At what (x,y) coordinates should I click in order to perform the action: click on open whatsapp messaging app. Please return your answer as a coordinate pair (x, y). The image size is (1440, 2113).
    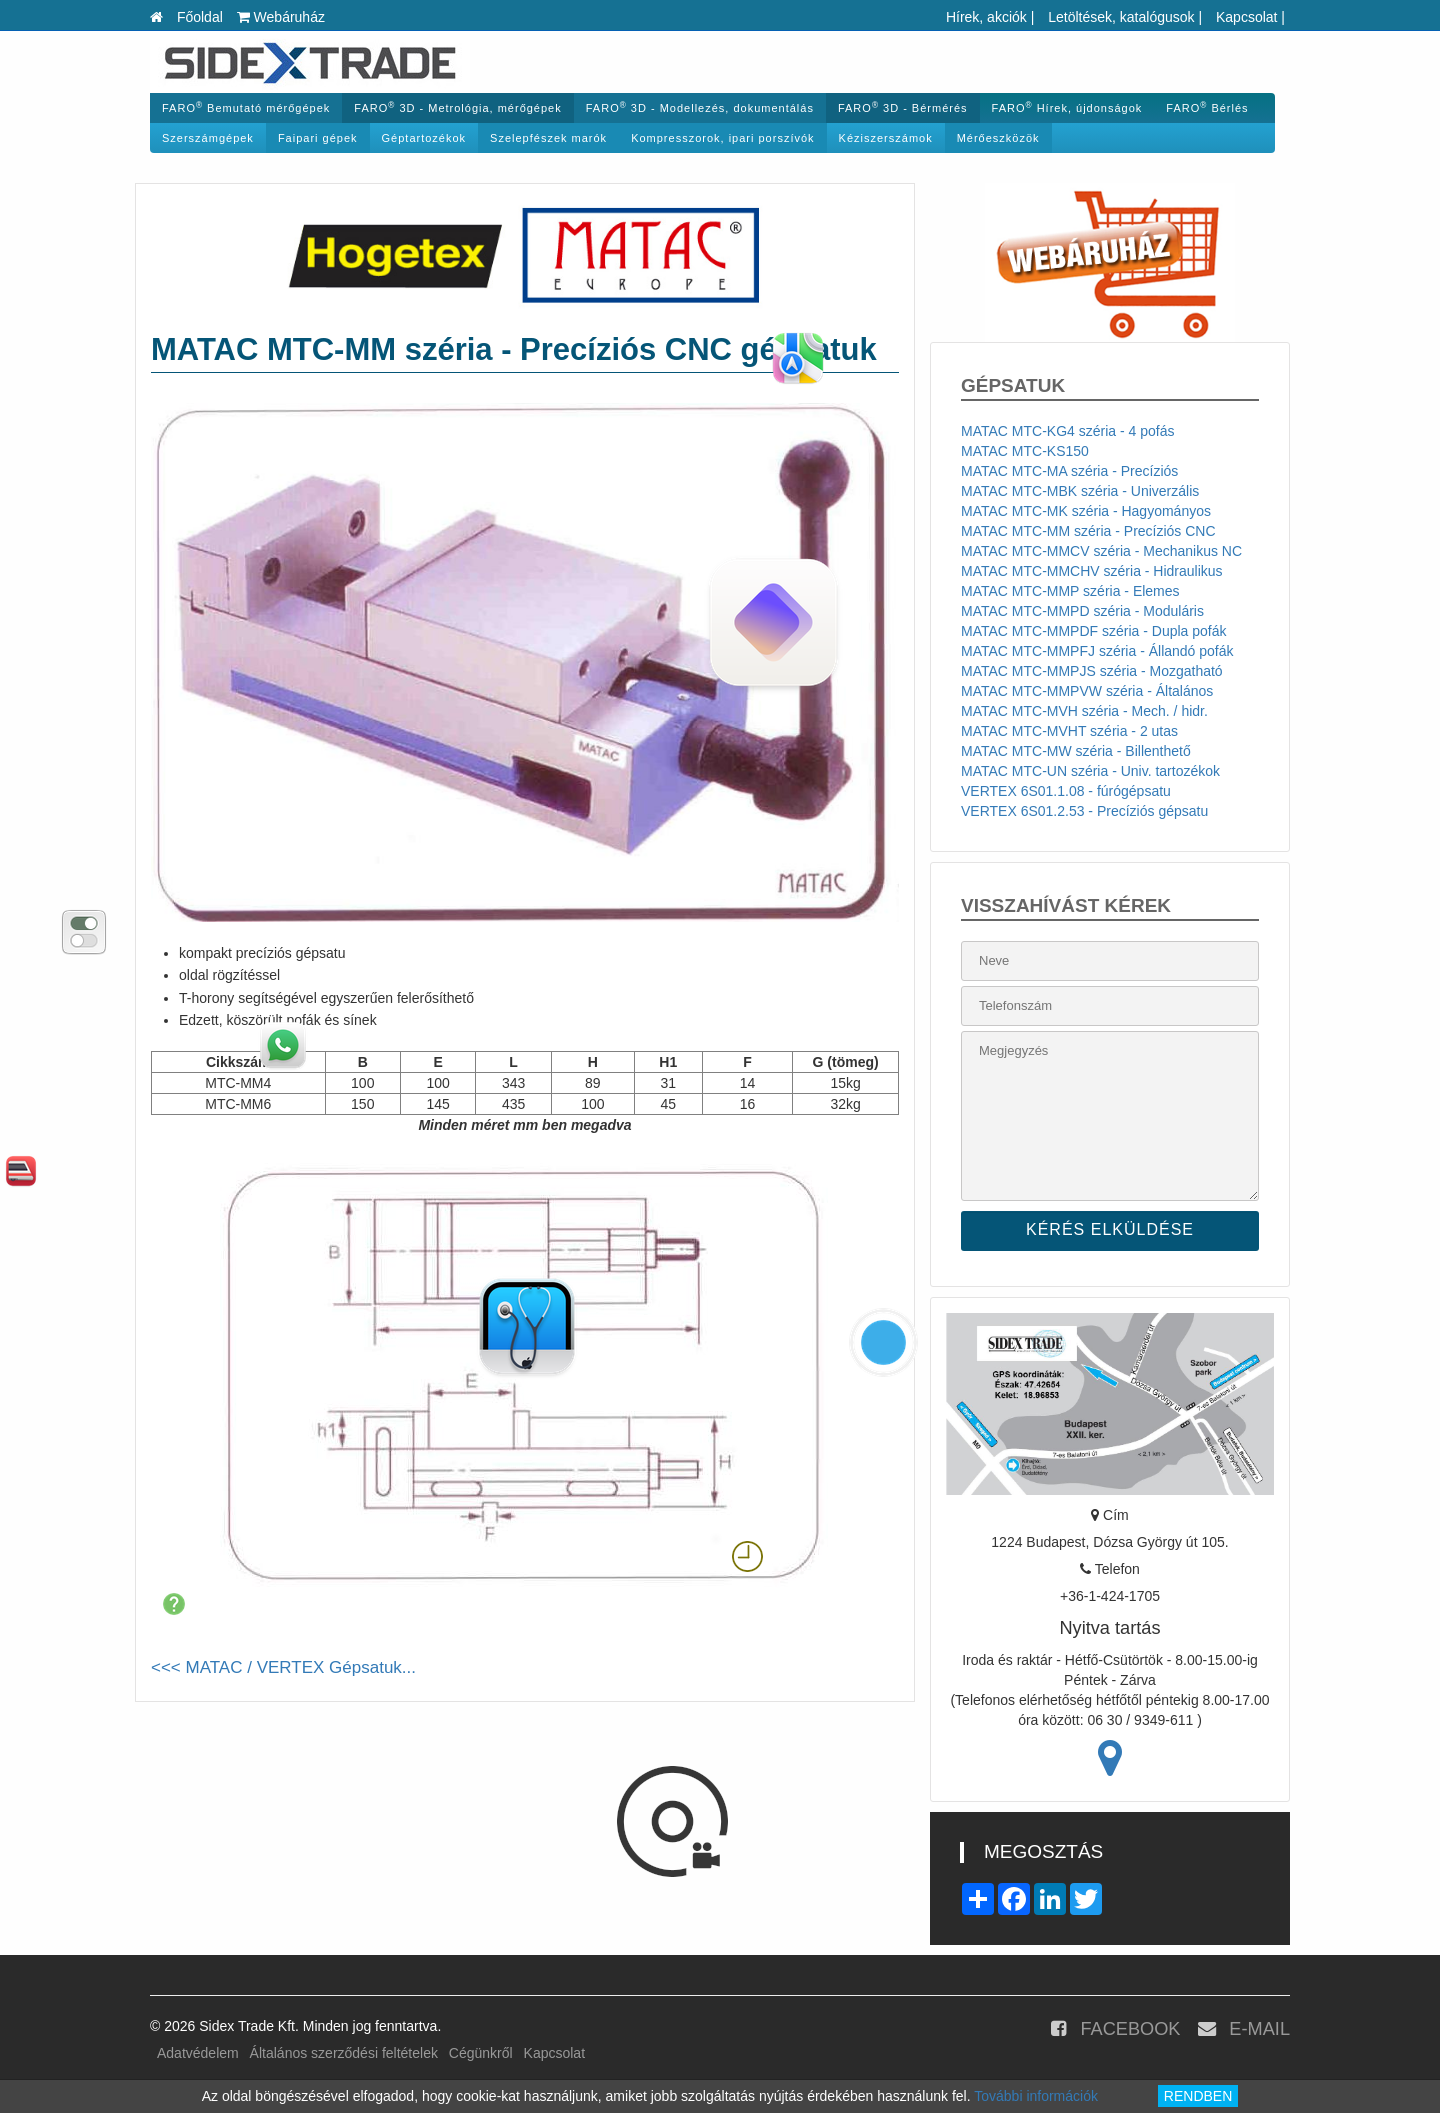
    Looking at the image, I should click on (283, 1045).